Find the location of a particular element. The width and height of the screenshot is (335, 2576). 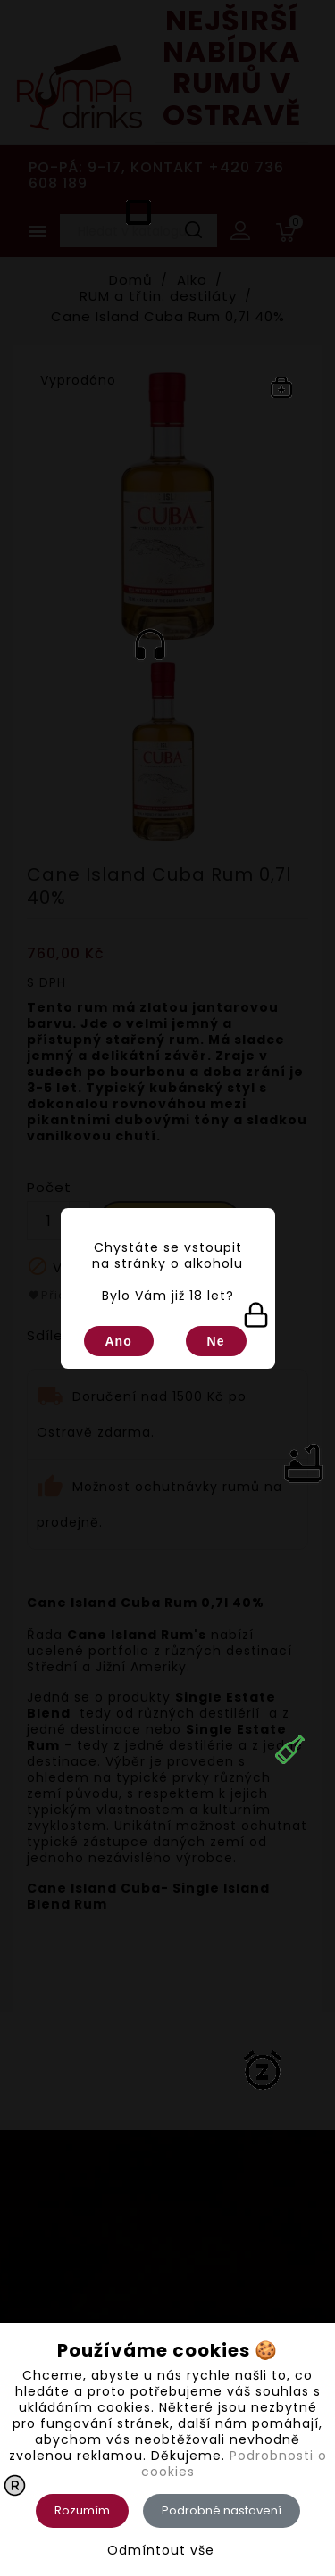

indicates bathroom amenities available is located at coordinates (304, 1463).